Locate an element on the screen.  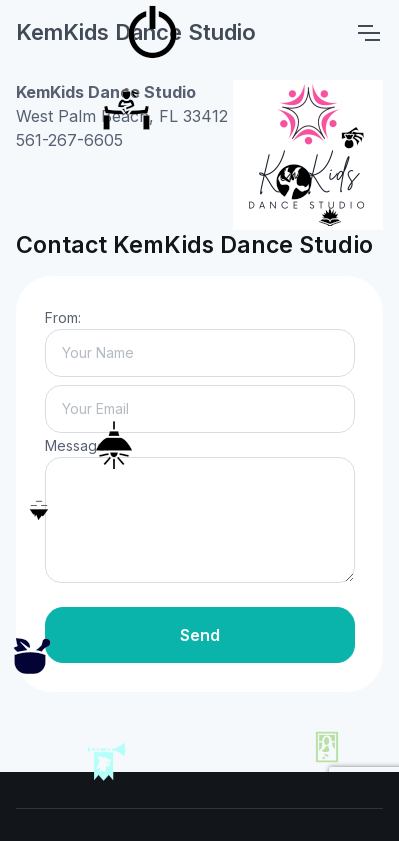
access platformer game level is located at coordinates (39, 510).